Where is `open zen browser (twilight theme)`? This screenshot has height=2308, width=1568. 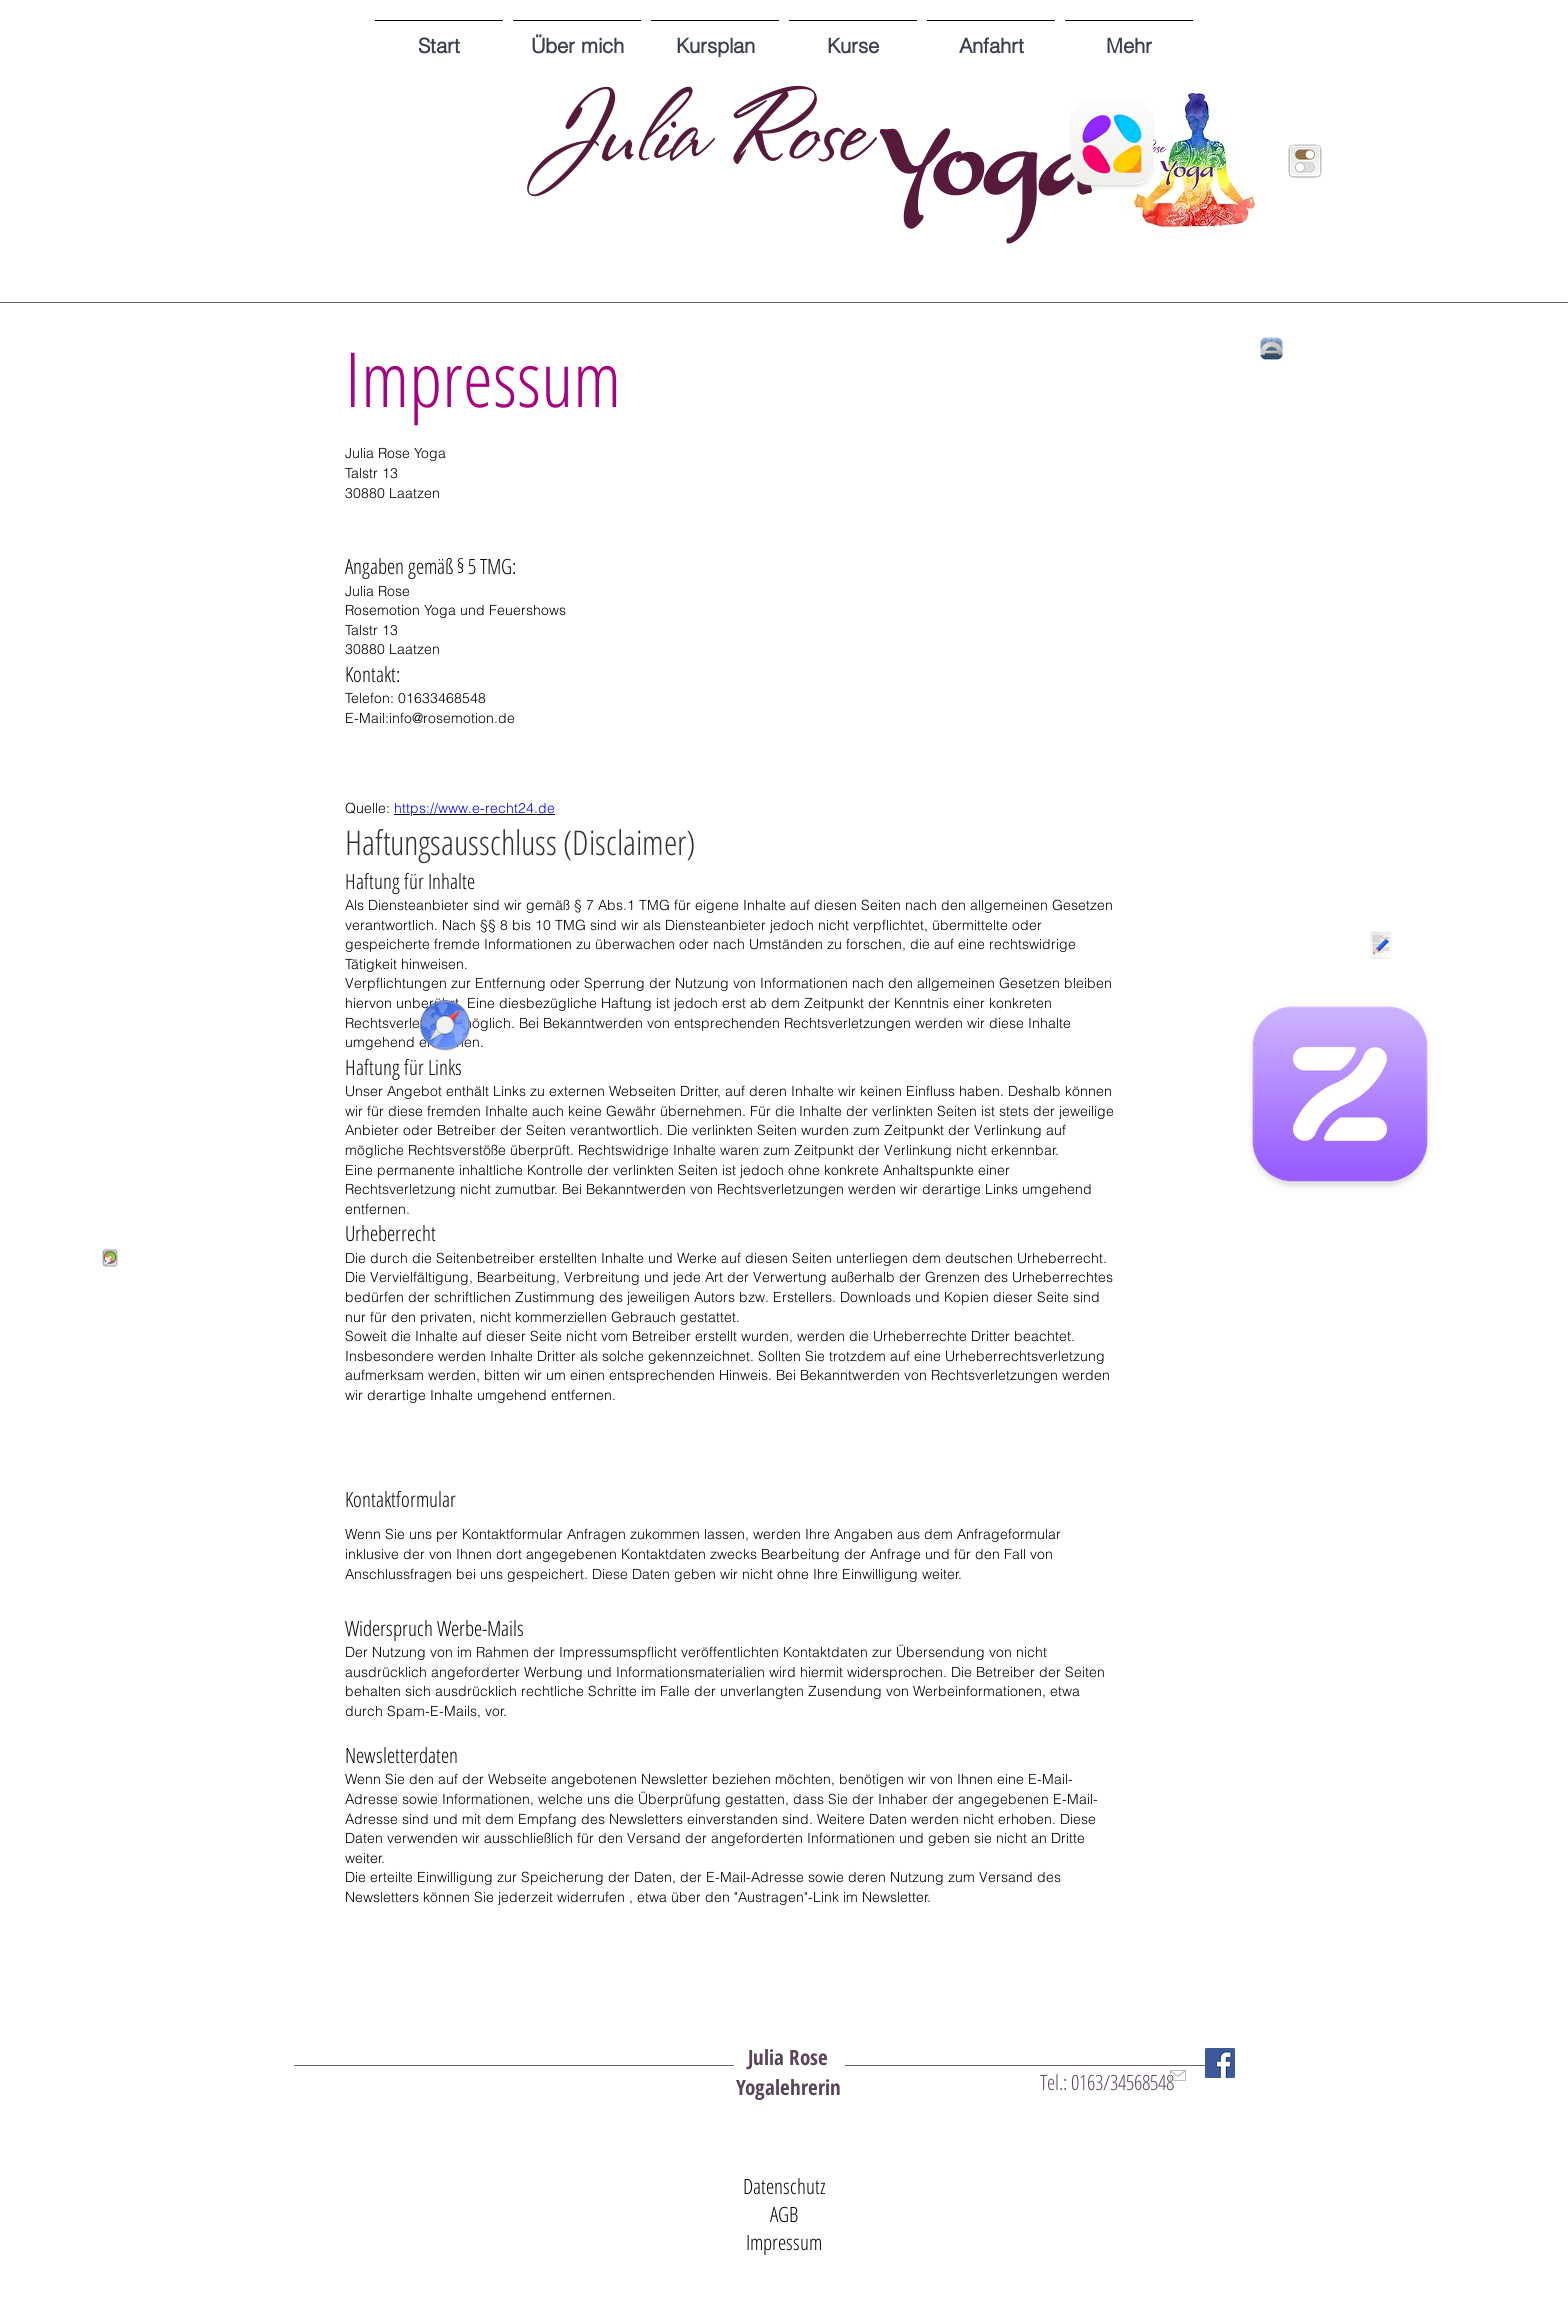
open zen browser (twilight theme) is located at coordinates (1340, 1094).